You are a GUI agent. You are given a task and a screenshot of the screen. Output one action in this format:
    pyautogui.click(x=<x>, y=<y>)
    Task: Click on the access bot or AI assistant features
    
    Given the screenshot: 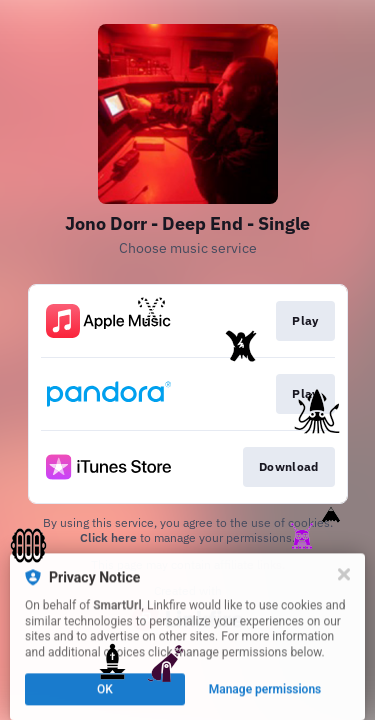 What is the action you would take?
    pyautogui.click(x=302, y=536)
    